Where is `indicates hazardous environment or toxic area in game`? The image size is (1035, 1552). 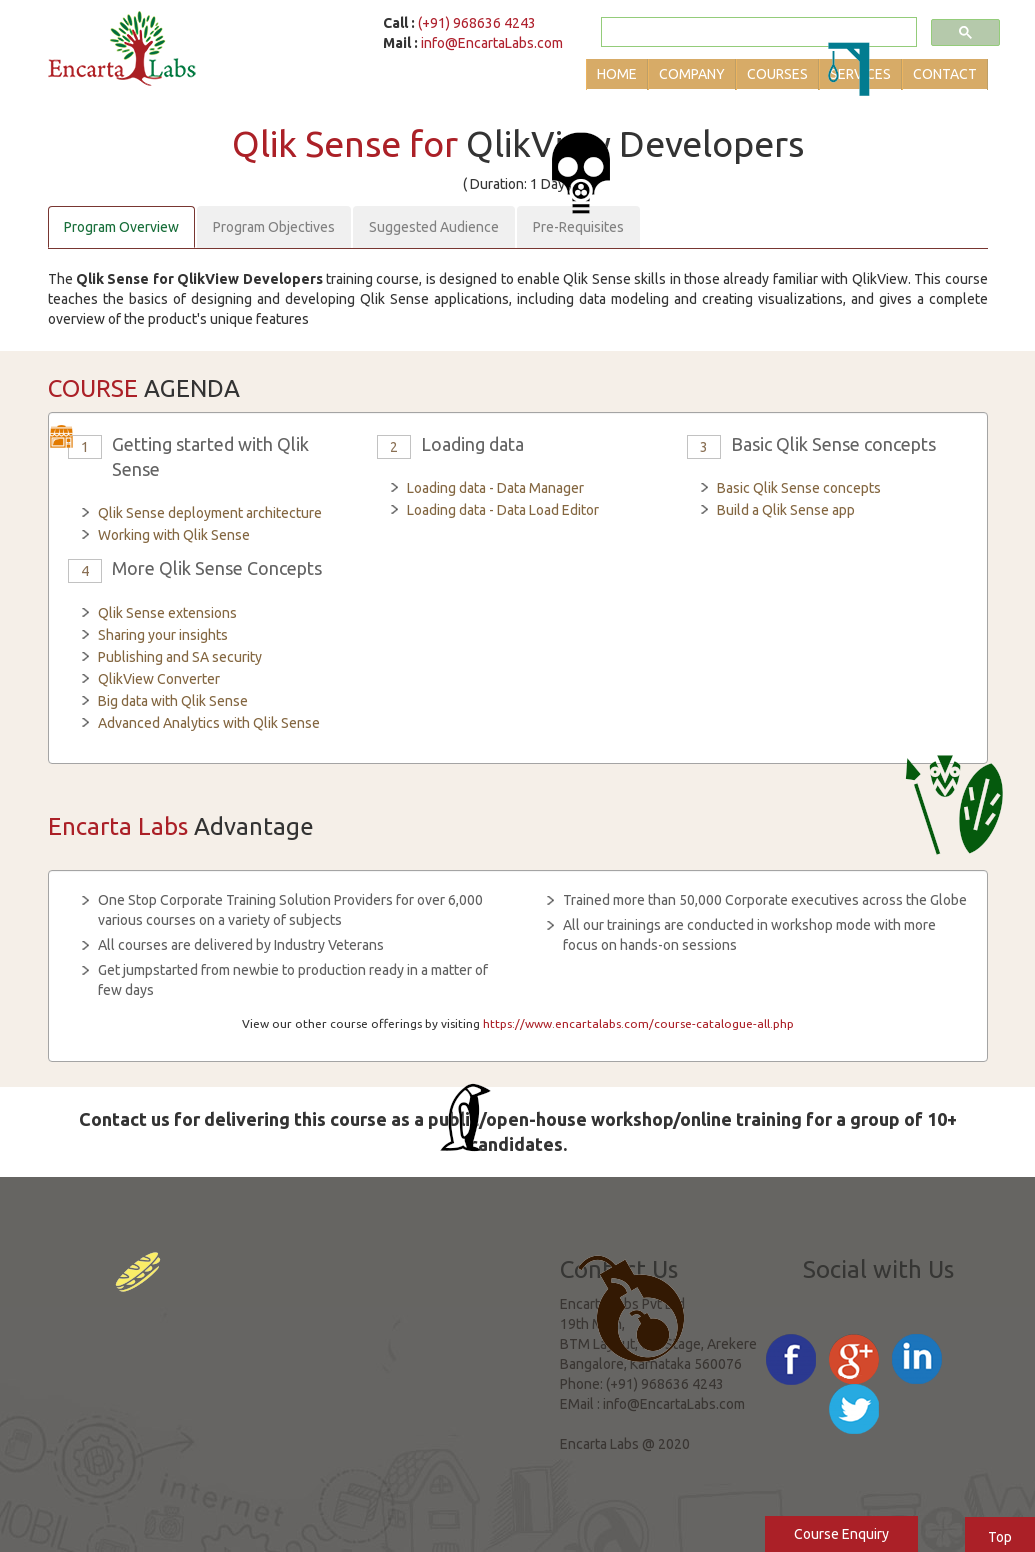 indicates hazardous environment or toxic area in game is located at coordinates (581, 173).